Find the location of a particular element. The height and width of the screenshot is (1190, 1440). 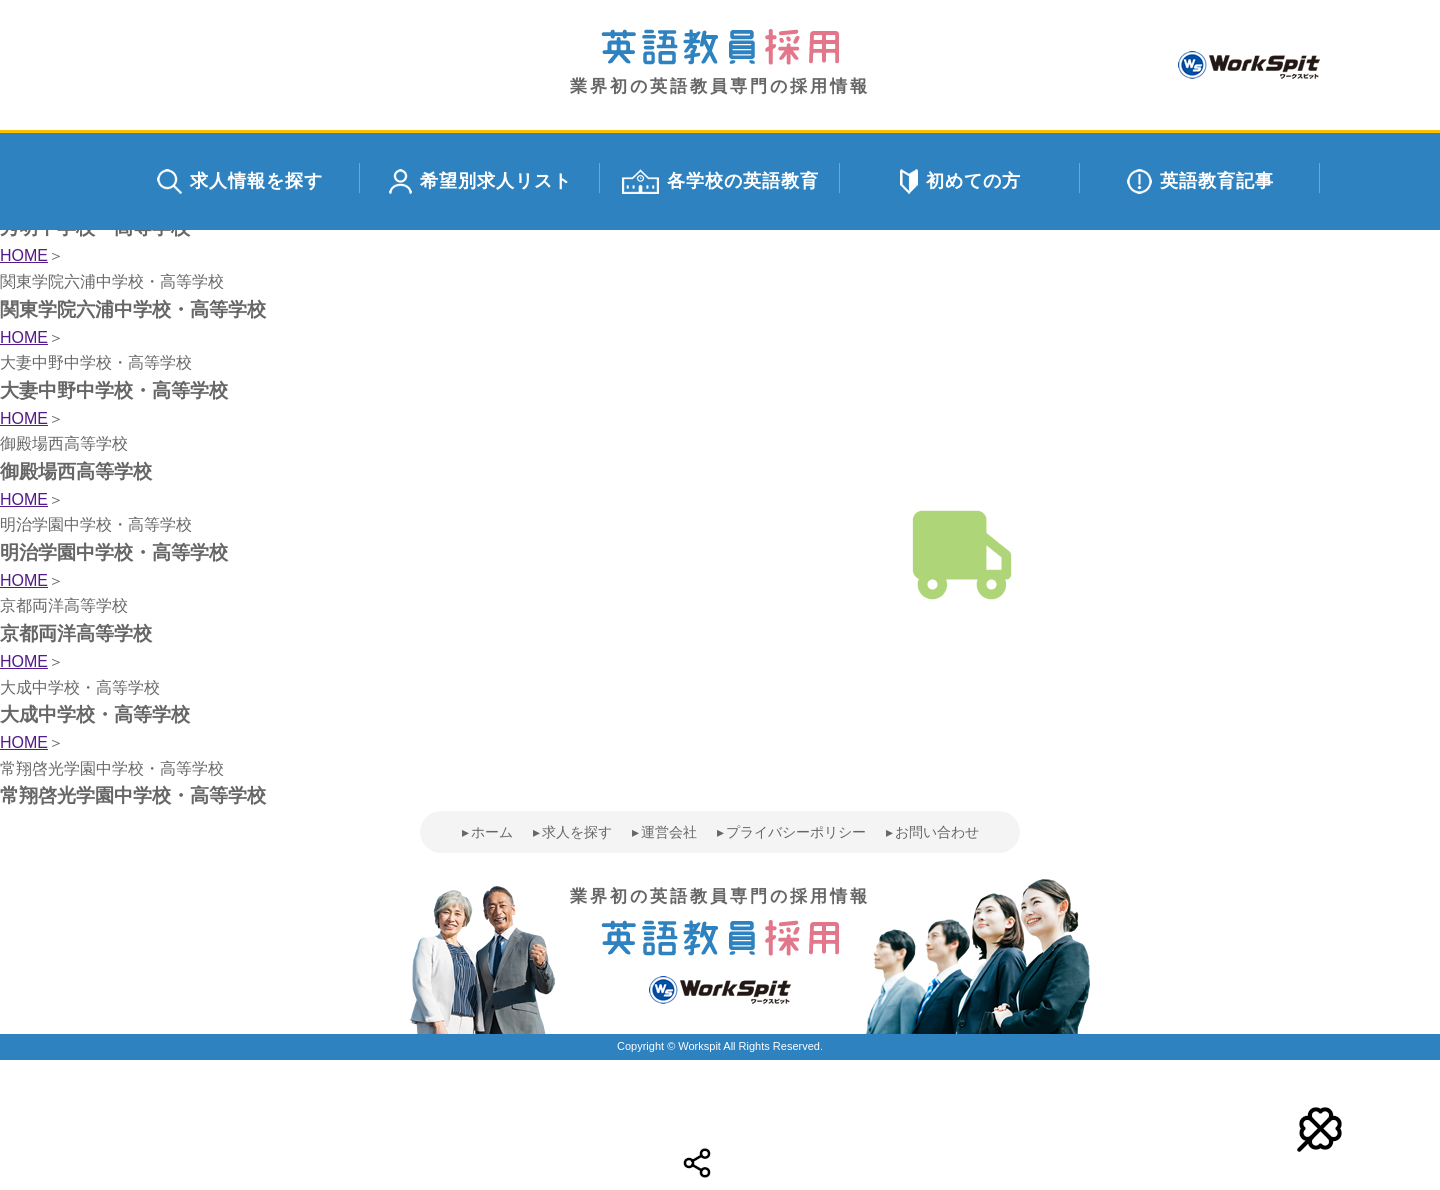

access delivery or shipping options is located at coordinates (962, 555).